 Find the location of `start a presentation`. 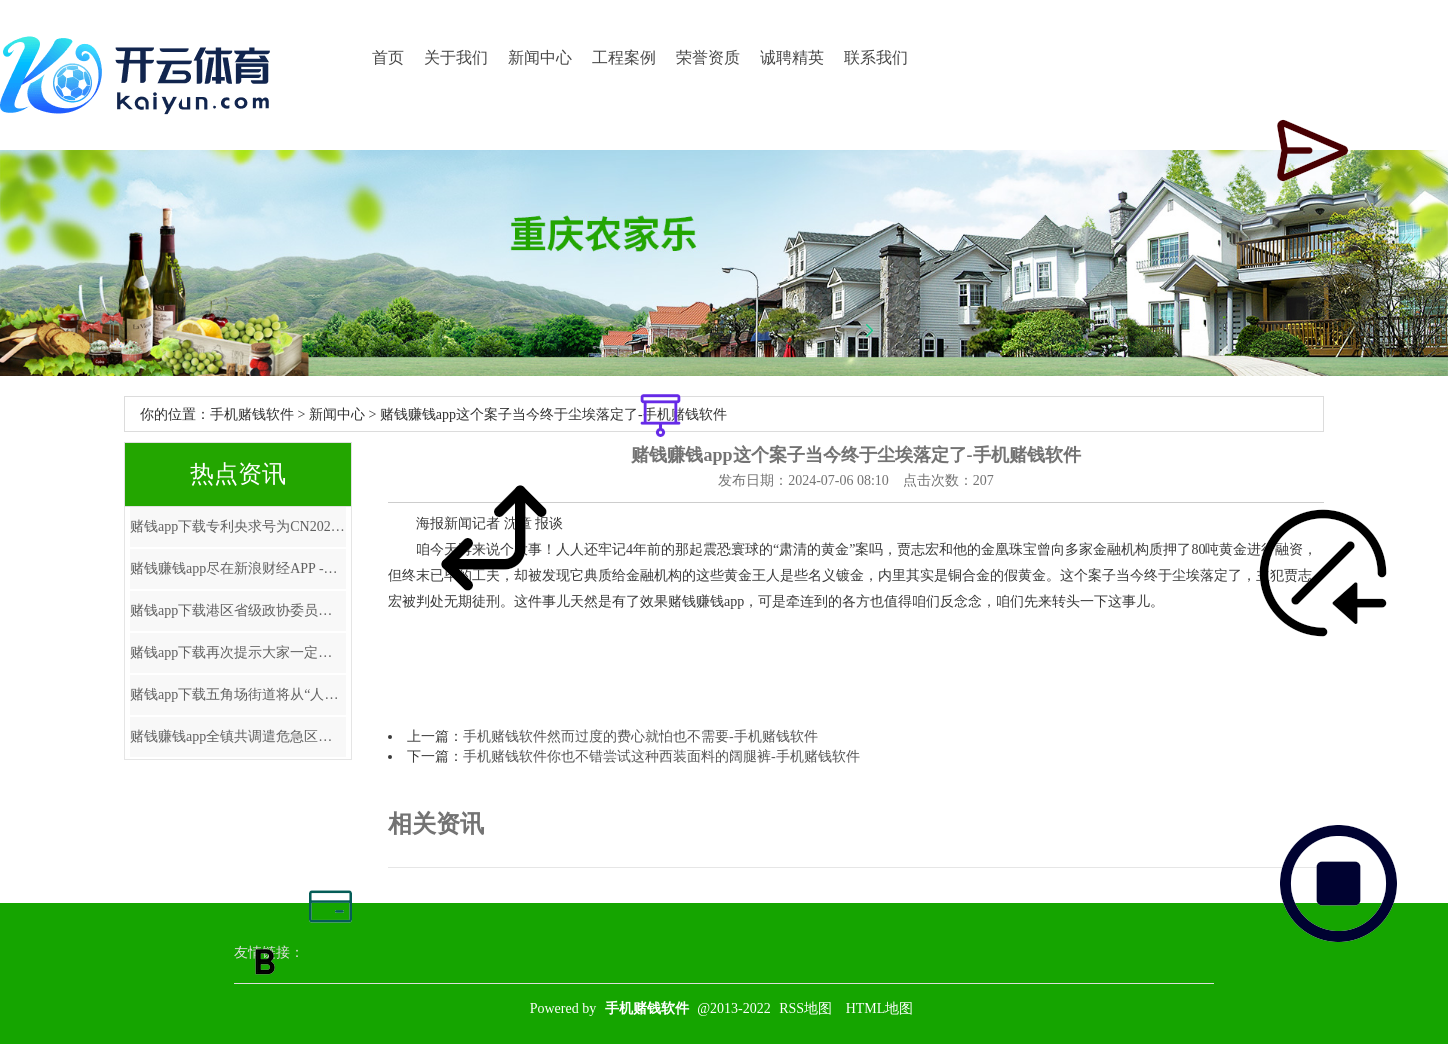

start a presentation is located at coordinates (660, 412).